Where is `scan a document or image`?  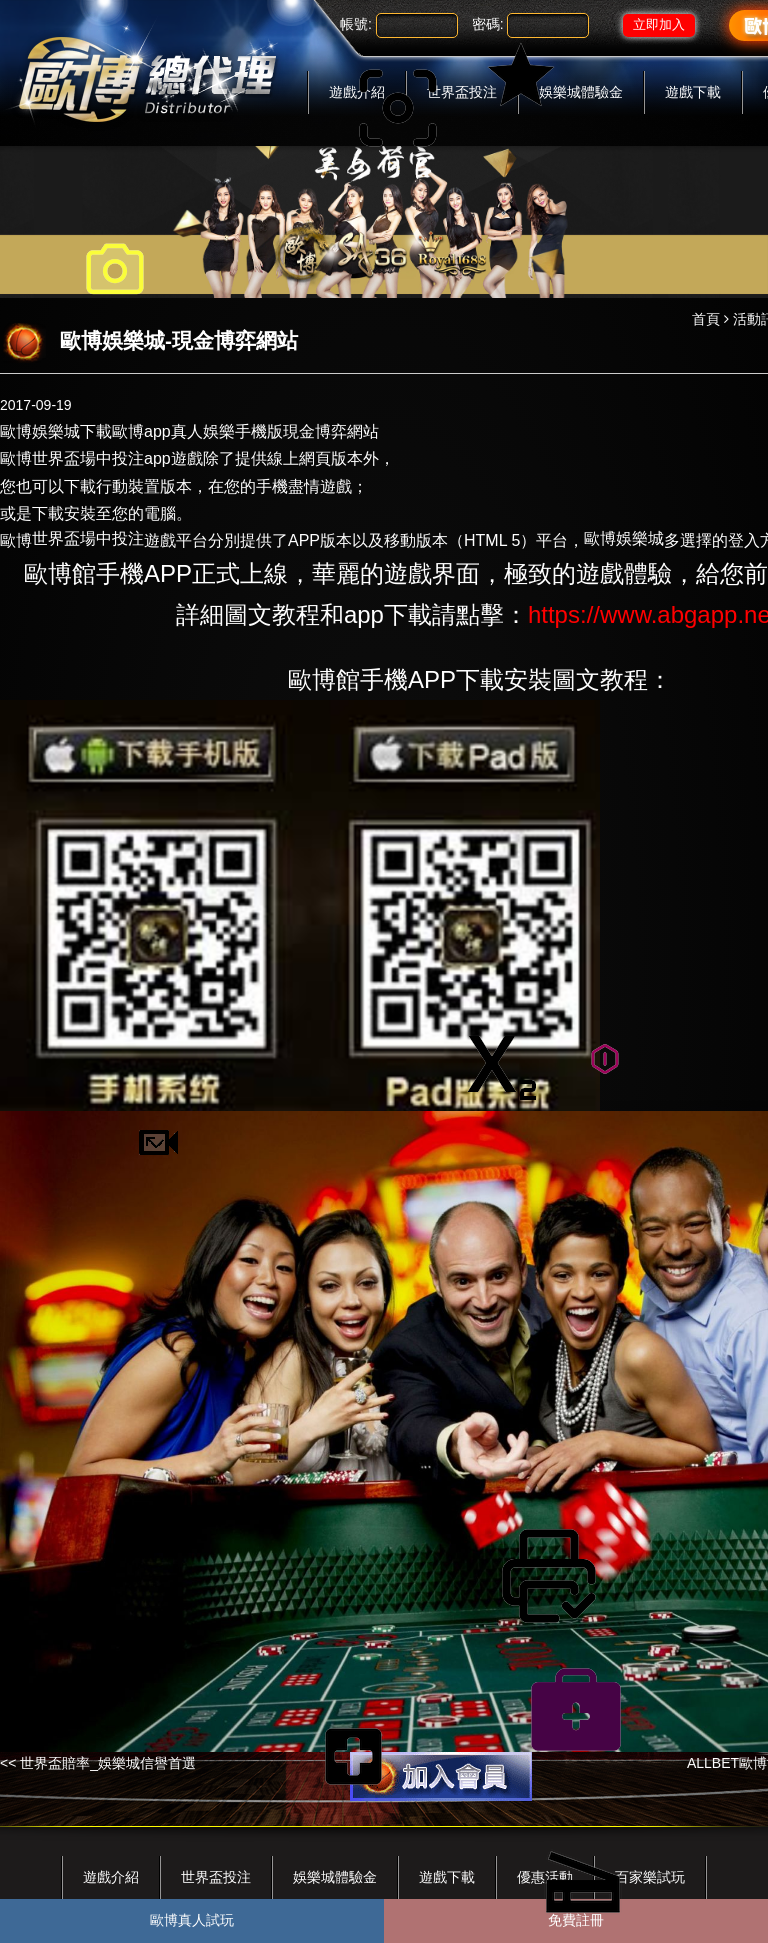
scan a document or image is located at coordinates (583, 1880).